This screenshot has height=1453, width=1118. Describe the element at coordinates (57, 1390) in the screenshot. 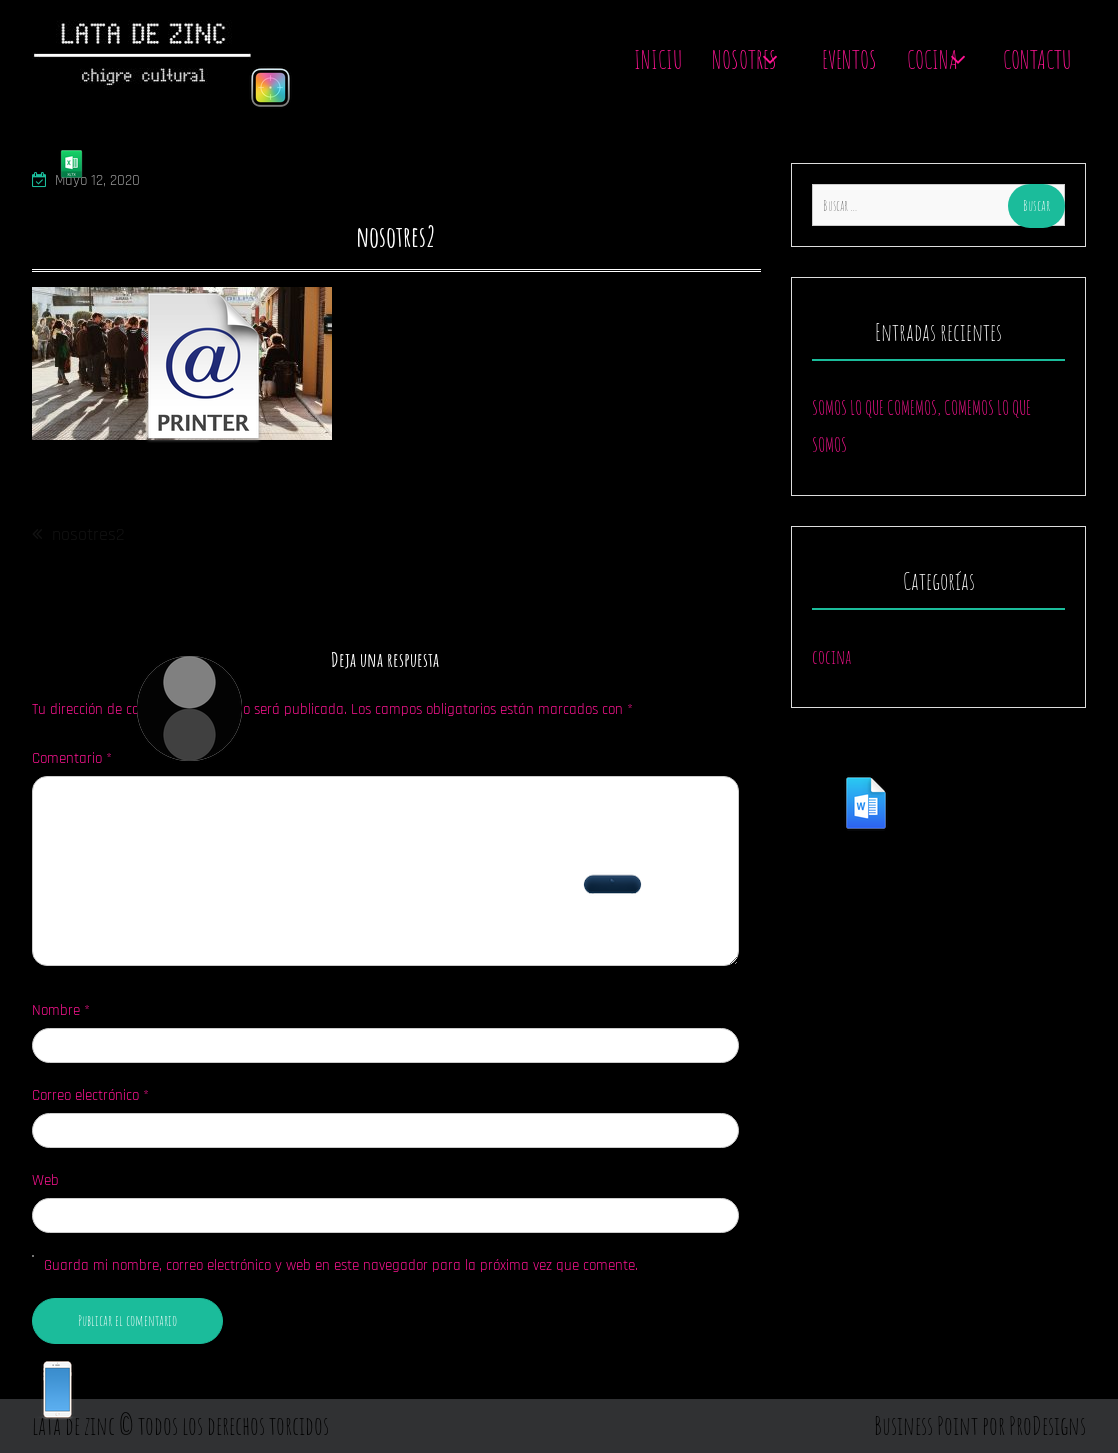

I see `connect or manage an iPhone device` at that location.